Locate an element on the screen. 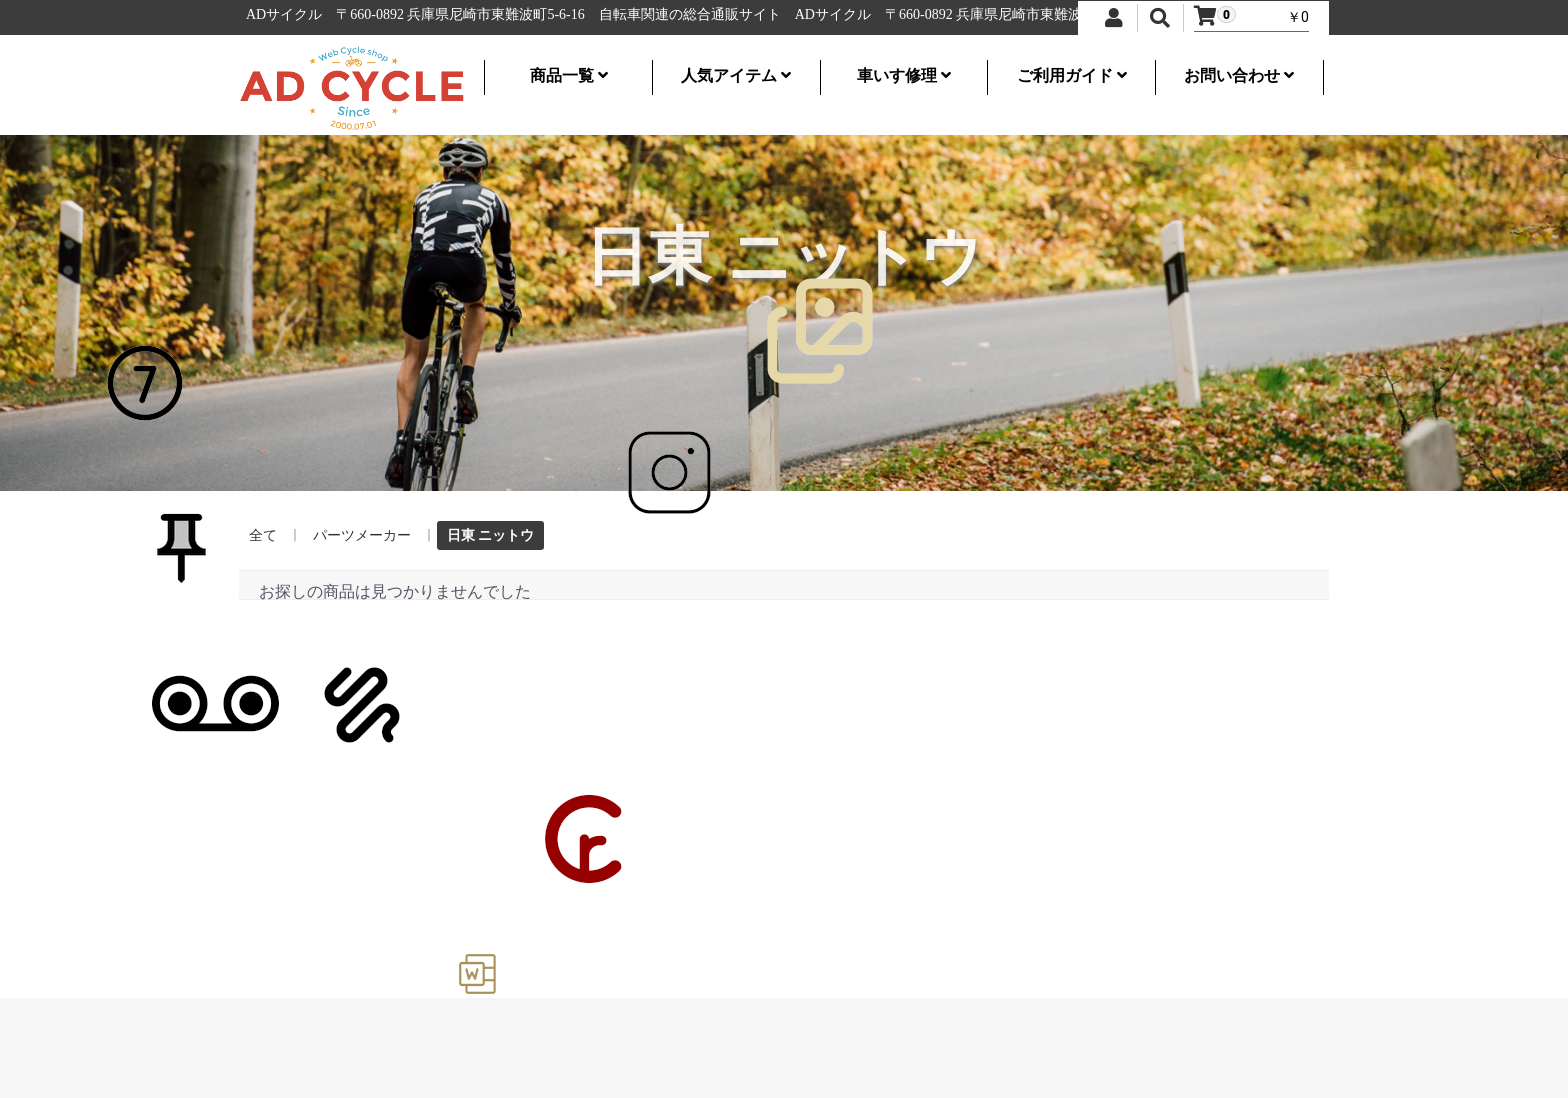 This screenshot has width=1568, height=1098. view photo gallery is located at coordinates (820, 331).